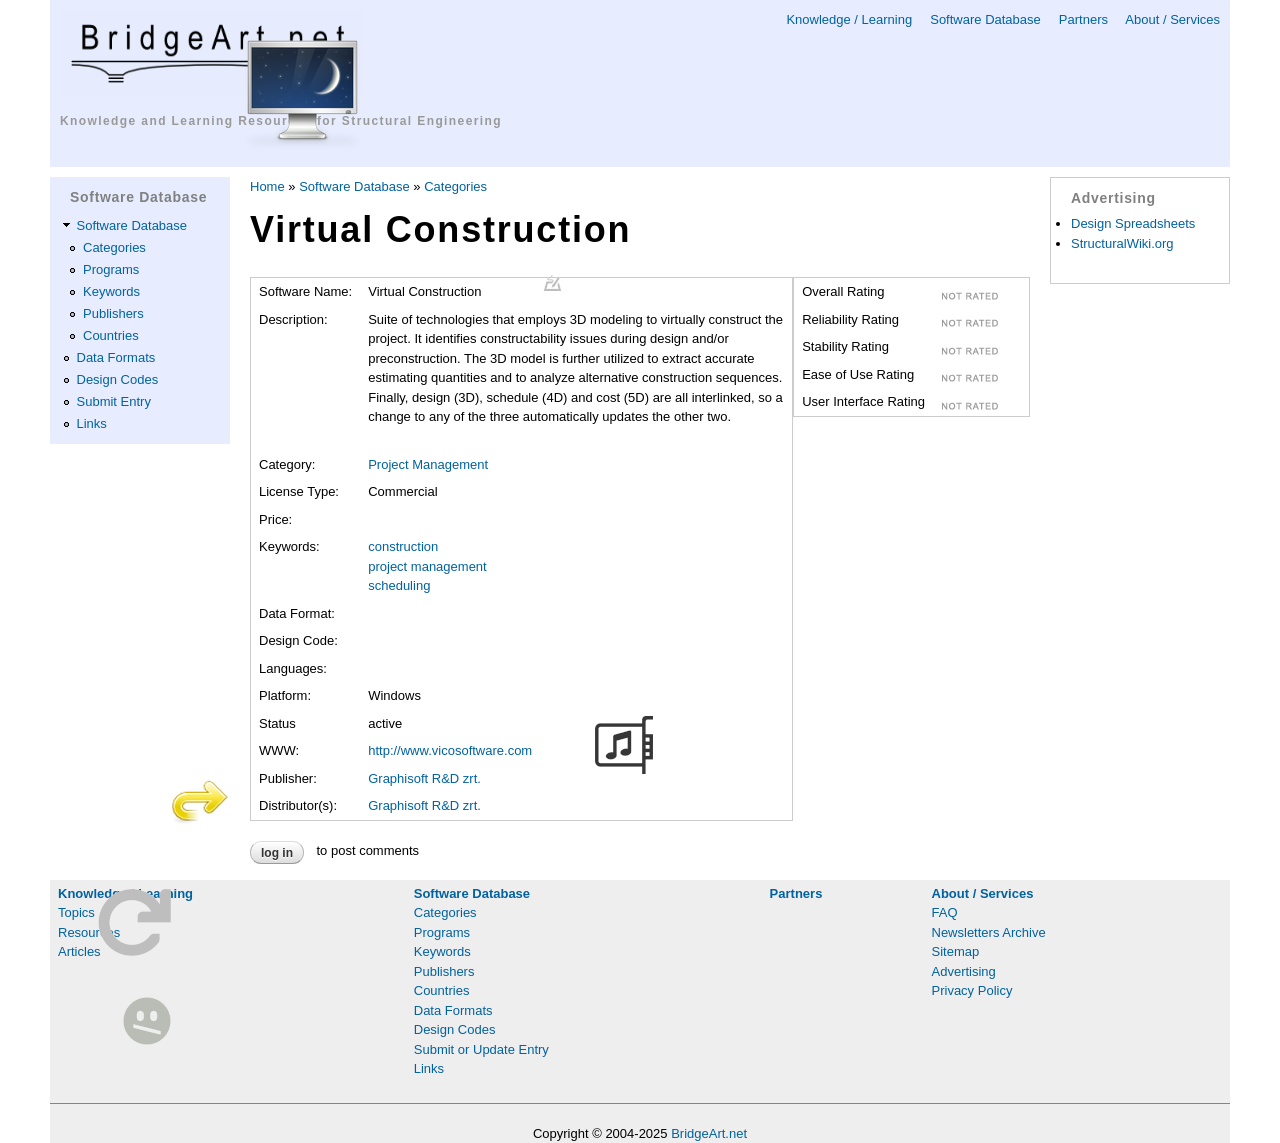 The width and height of the screenshot is (1280, 1143). I want to click on indicates uncertain or neutral status, so click(147, 1021).